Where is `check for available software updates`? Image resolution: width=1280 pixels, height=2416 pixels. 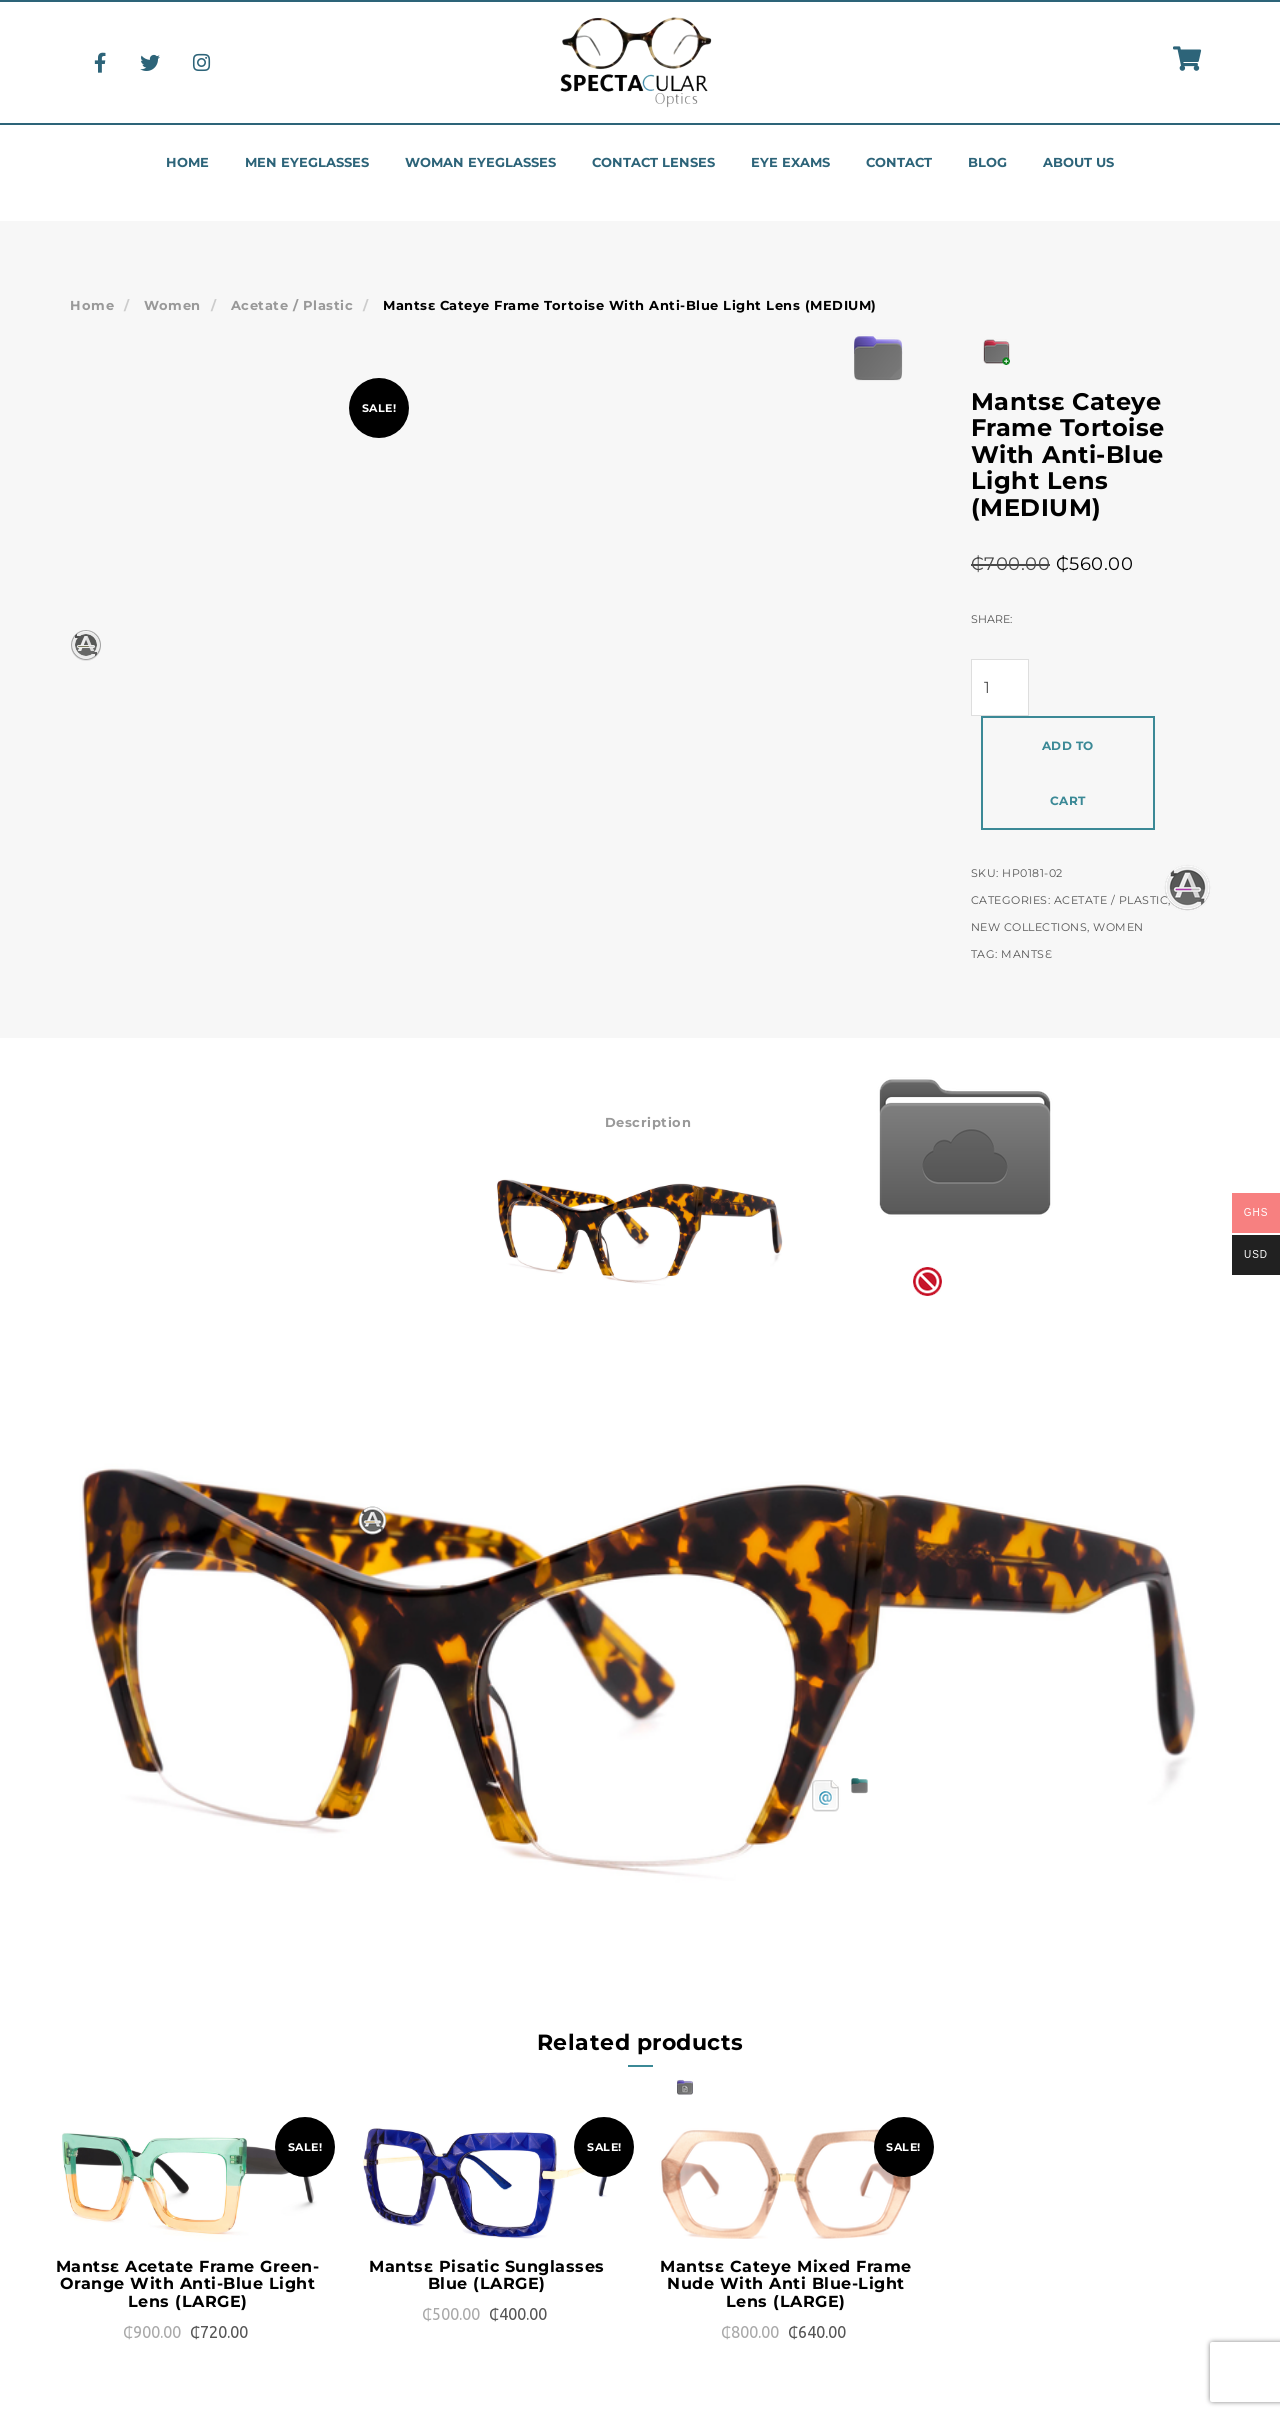
check for available software updates is located at coordinates (86, 645).